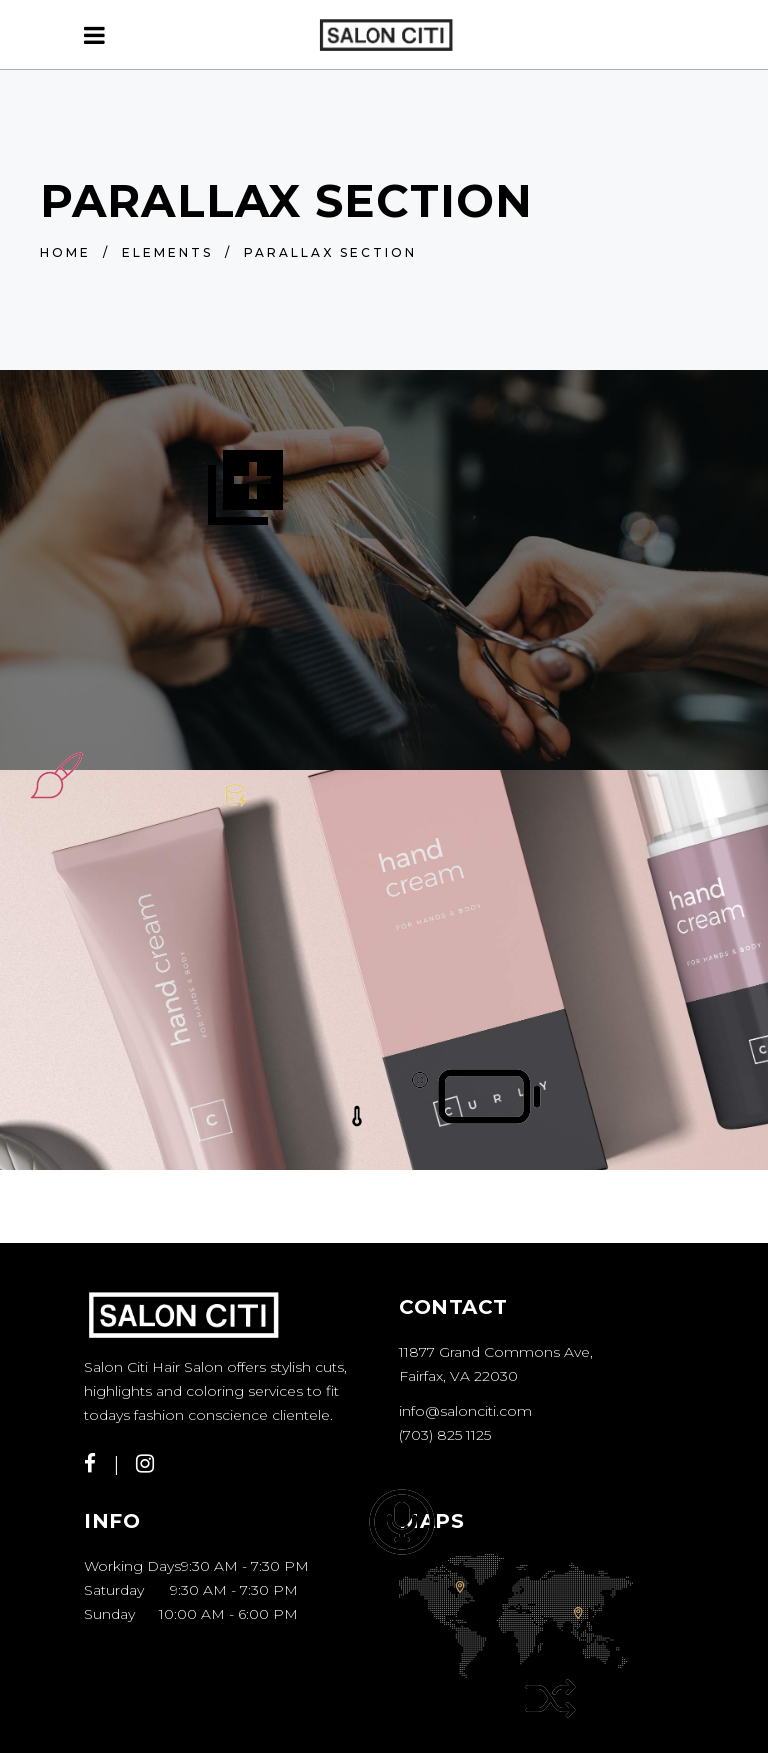 Image resolution: width=768 pixels, height=1753 pixels. What do you see at coordinates (489, 1096) in the screenshot?
I see `indicates battery is completely drained` at bounding box center [489, 1096].